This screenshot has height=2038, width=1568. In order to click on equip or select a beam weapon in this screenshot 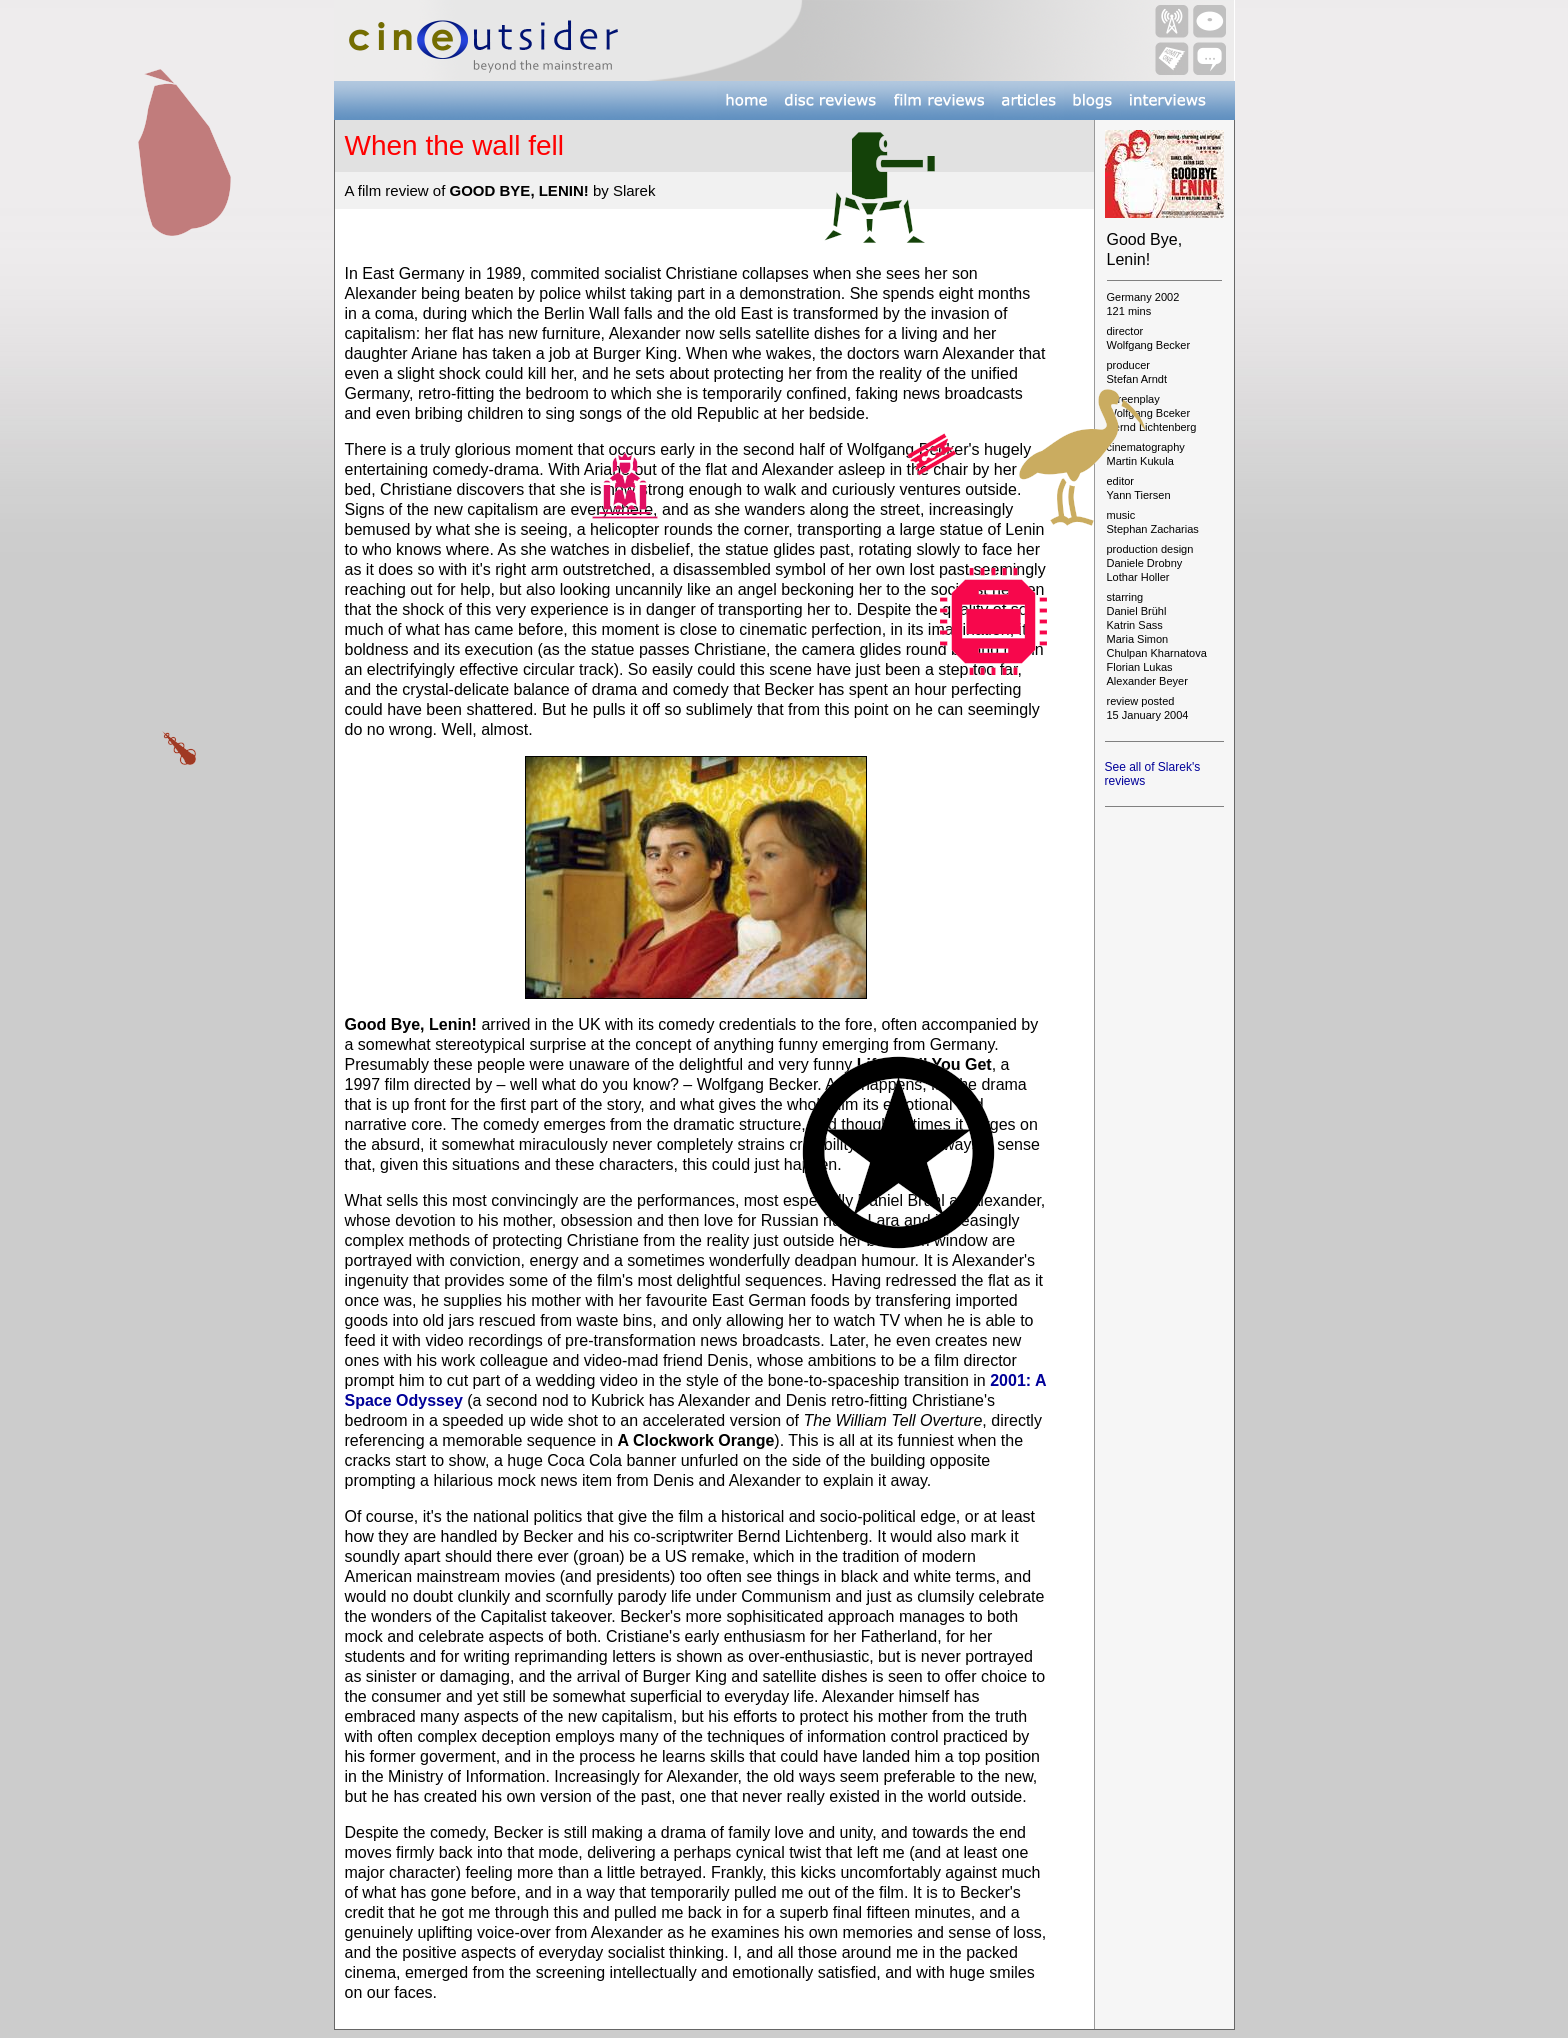, I will do `click(179, 748)`.